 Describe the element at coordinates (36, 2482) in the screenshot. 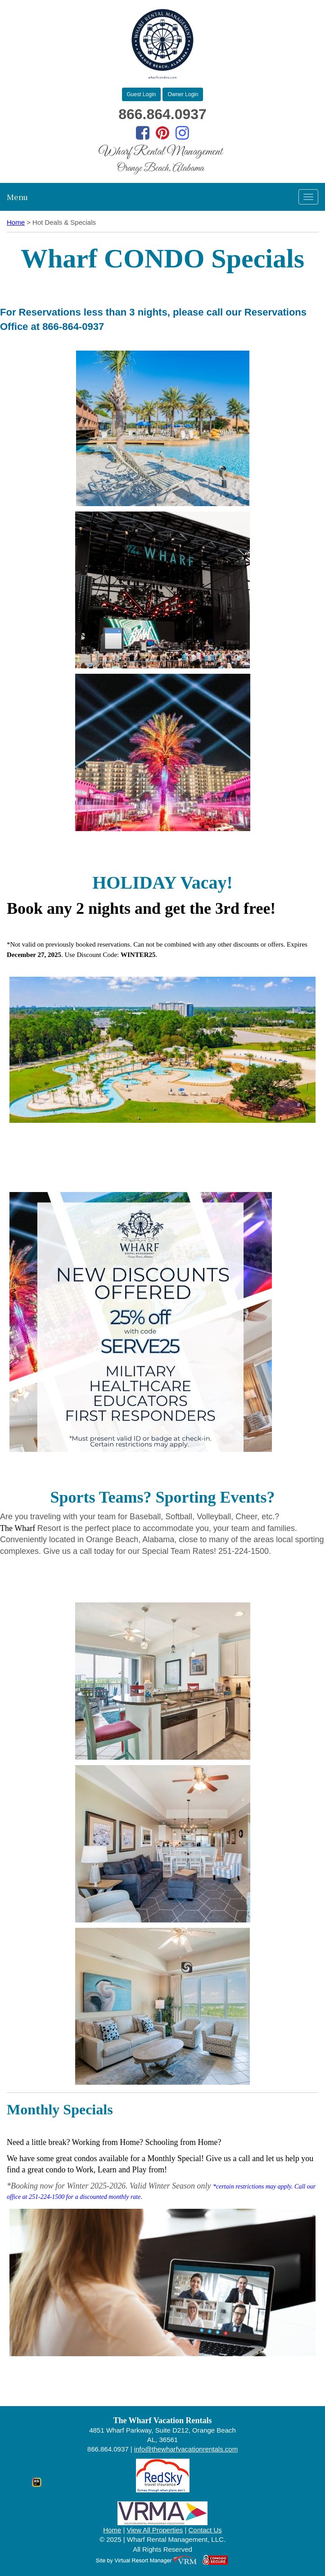

I see `launch rustrover IDE` at that location.